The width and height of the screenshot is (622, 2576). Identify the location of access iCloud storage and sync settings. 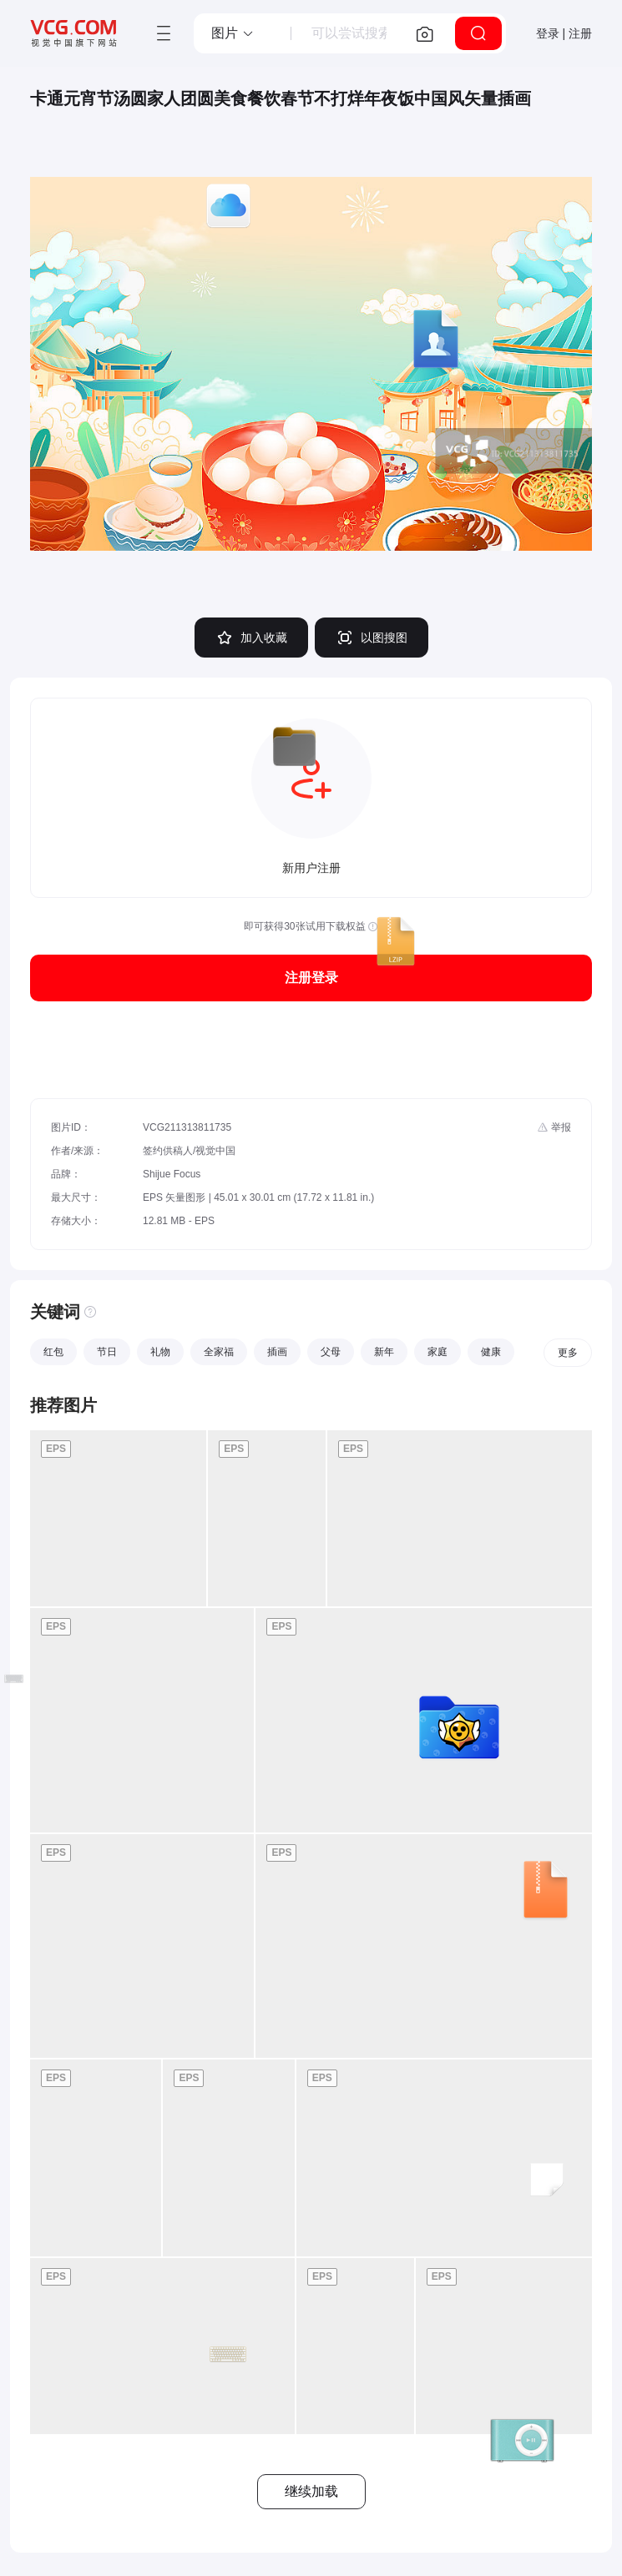
(228, 205).